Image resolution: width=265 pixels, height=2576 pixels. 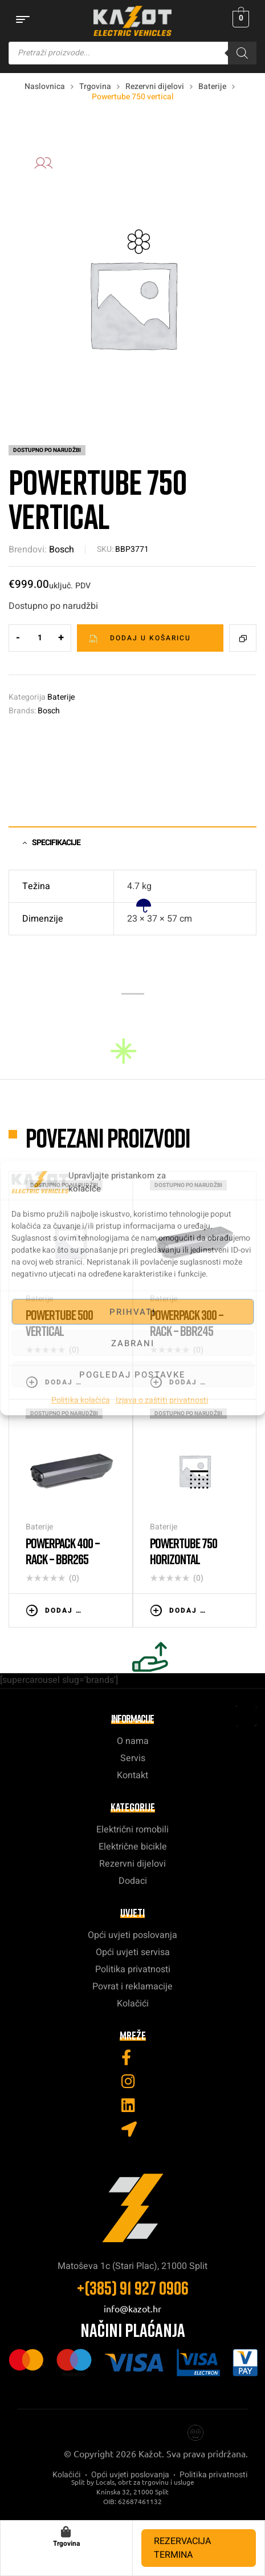 What do you see at coordinates (144, 906) in the screenshot?
I see `weather protection or rain forecast indicator` at bounding box center [144, 906].